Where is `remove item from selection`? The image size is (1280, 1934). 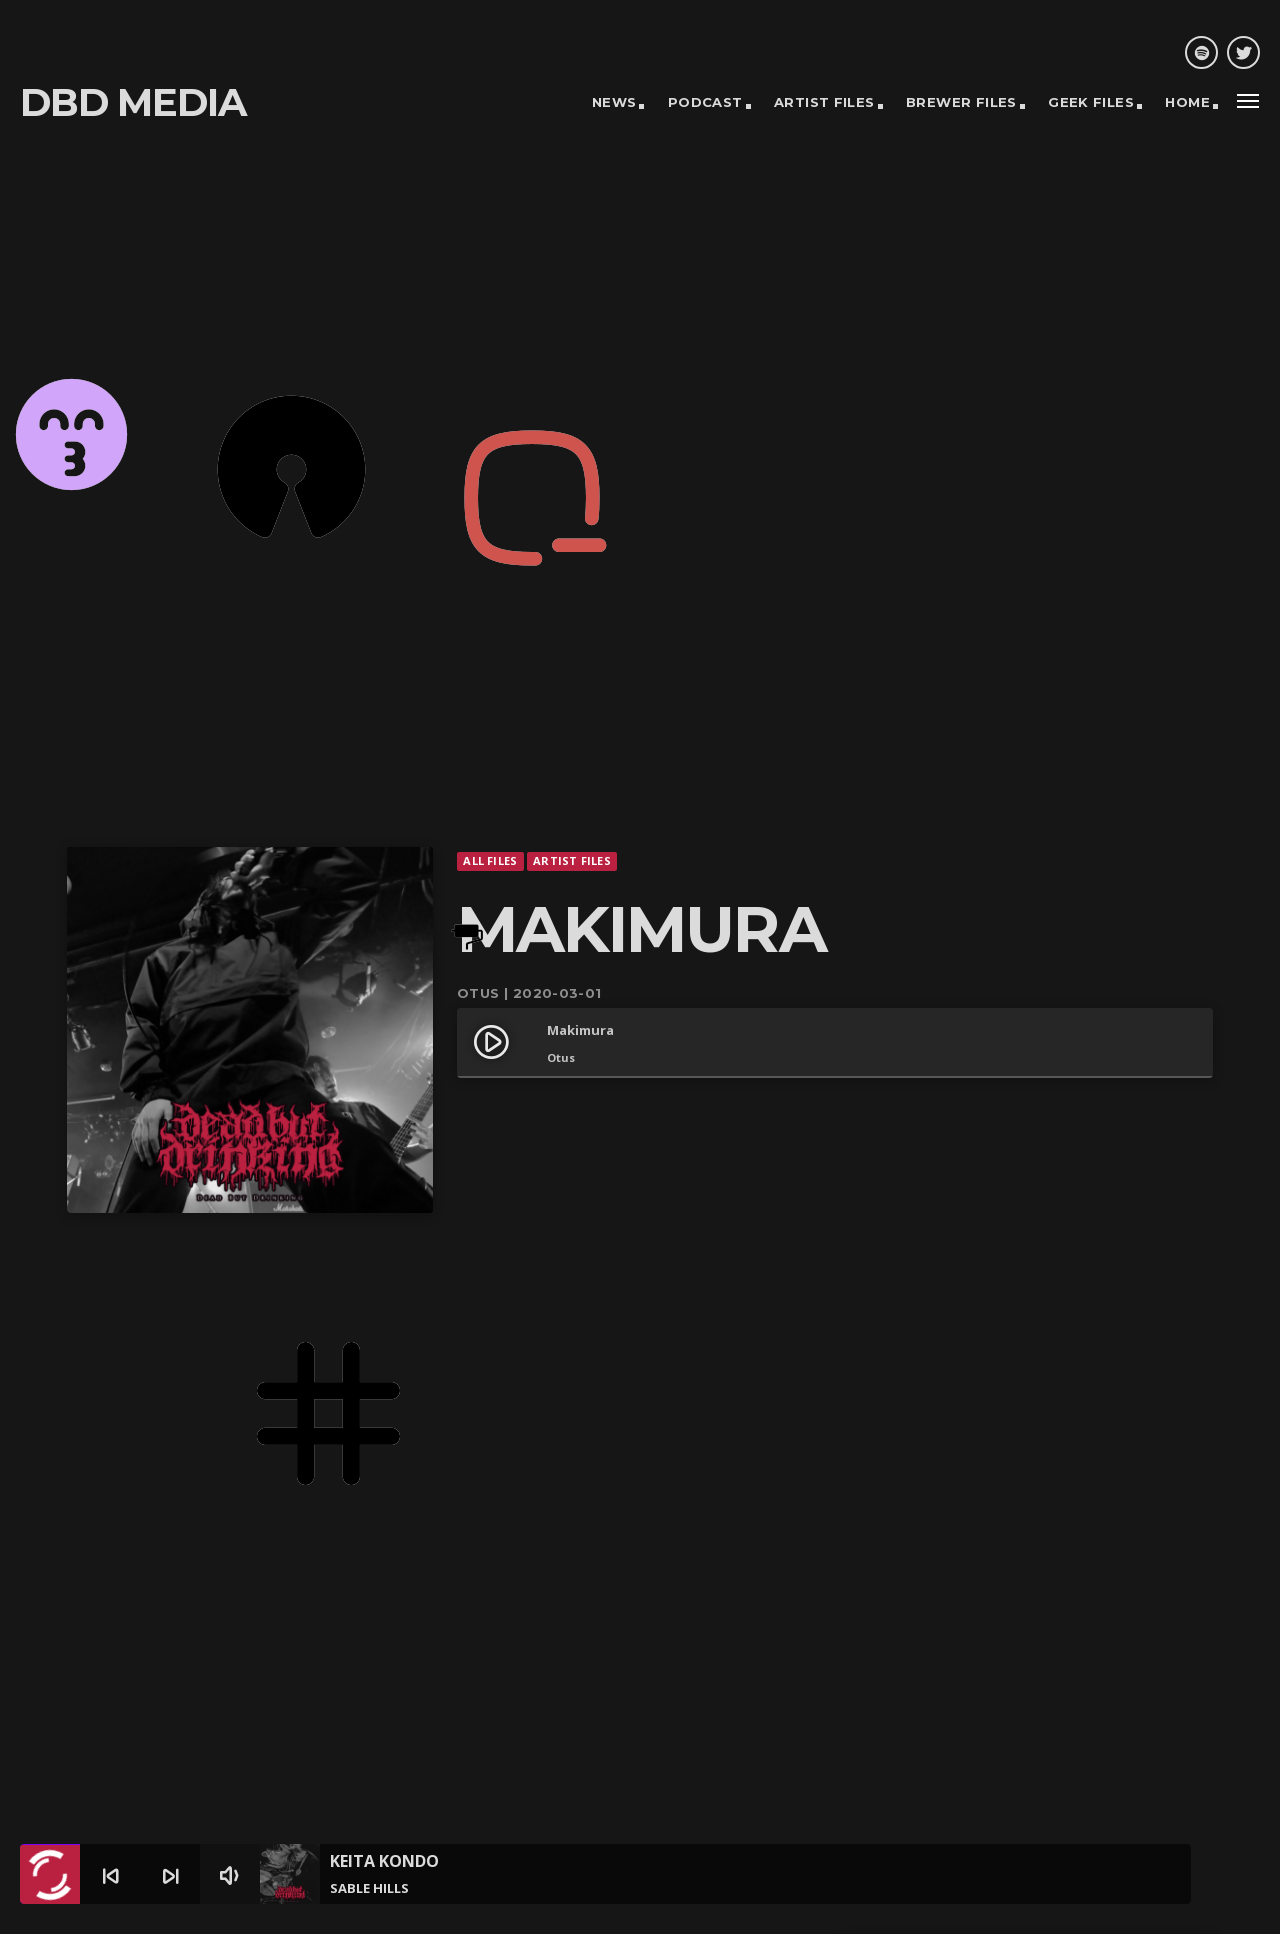 remove item from selection is located at coordinates (532, 498).